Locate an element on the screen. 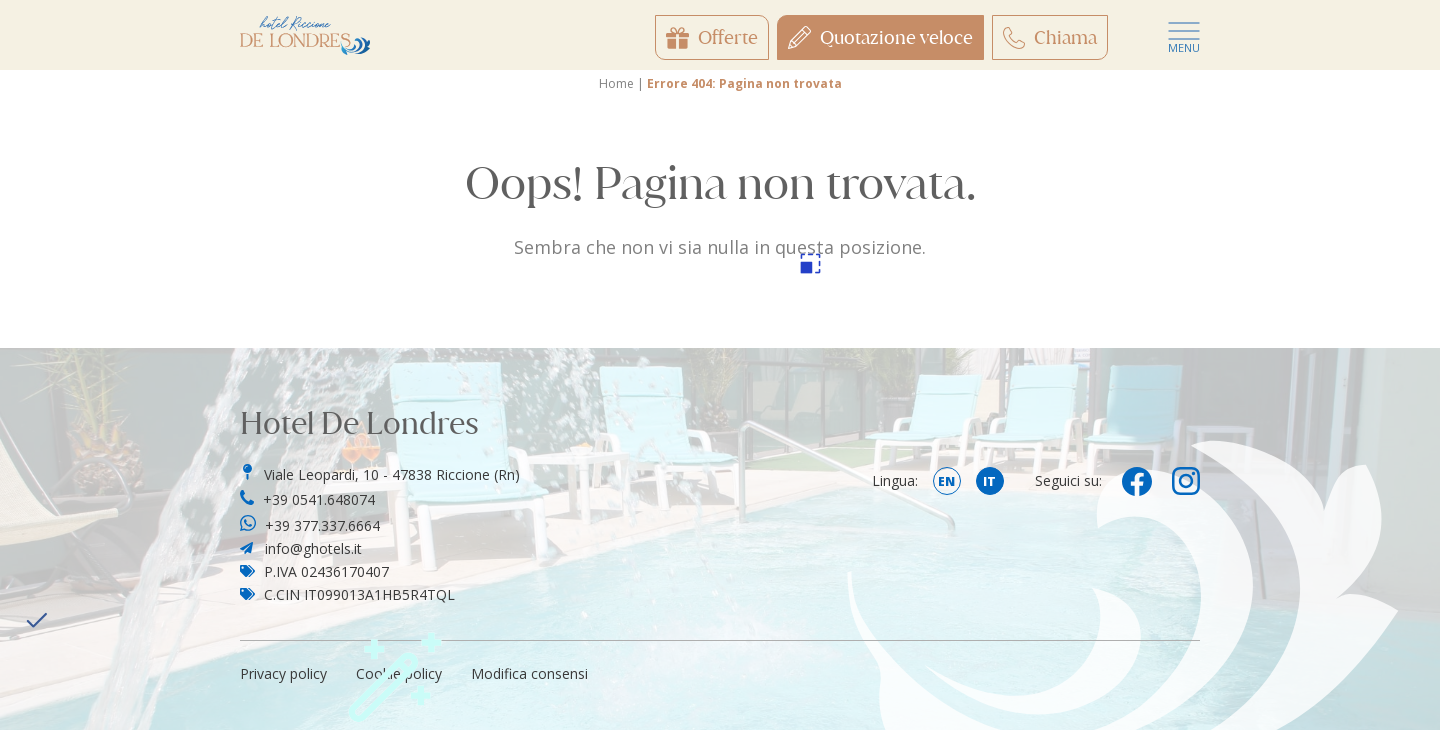 This screenshot has width=1440, height=752. confirm or submit an action is located at coordinates (36, 619).